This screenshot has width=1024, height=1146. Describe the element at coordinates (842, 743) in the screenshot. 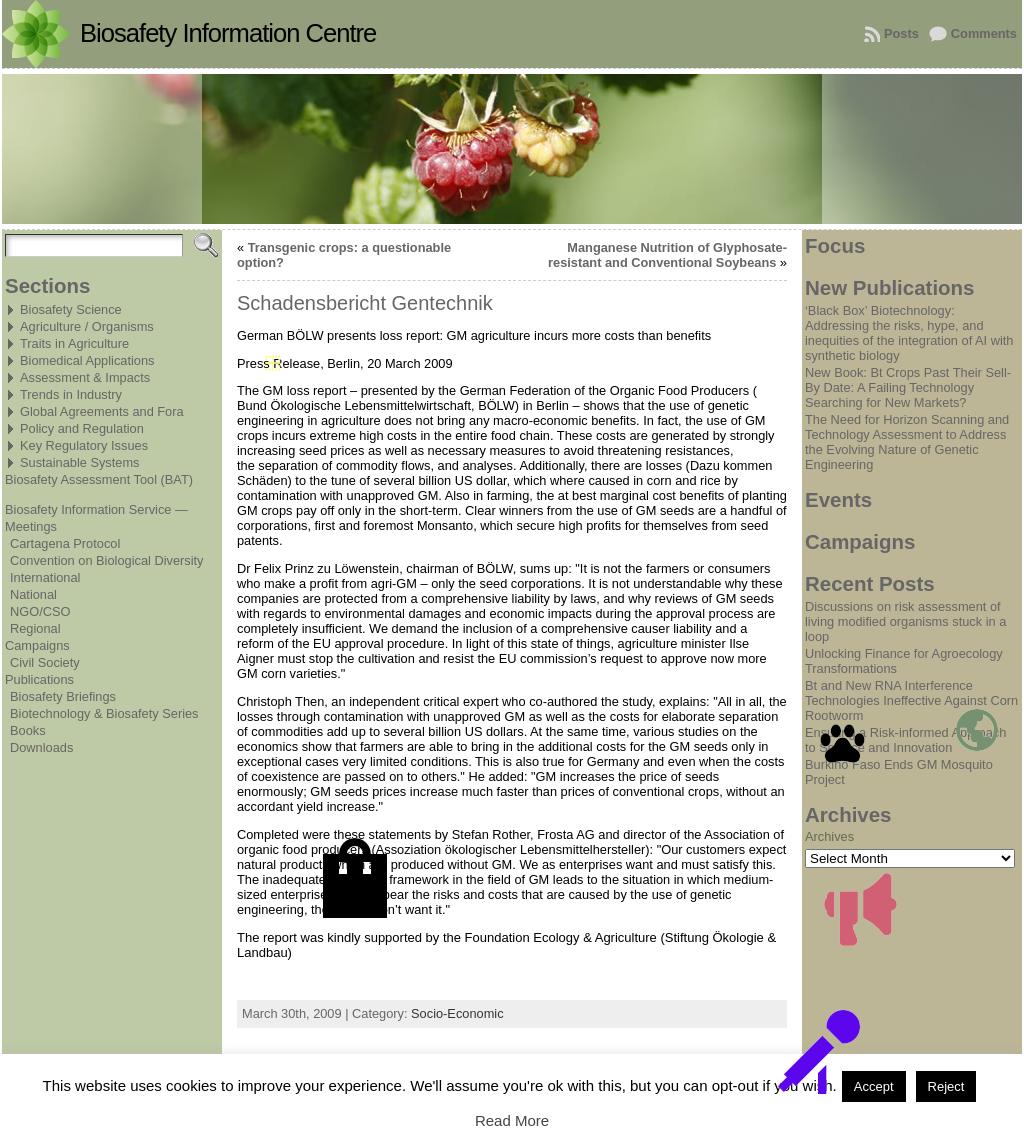

I see `access pet-related features or settings` at that location.